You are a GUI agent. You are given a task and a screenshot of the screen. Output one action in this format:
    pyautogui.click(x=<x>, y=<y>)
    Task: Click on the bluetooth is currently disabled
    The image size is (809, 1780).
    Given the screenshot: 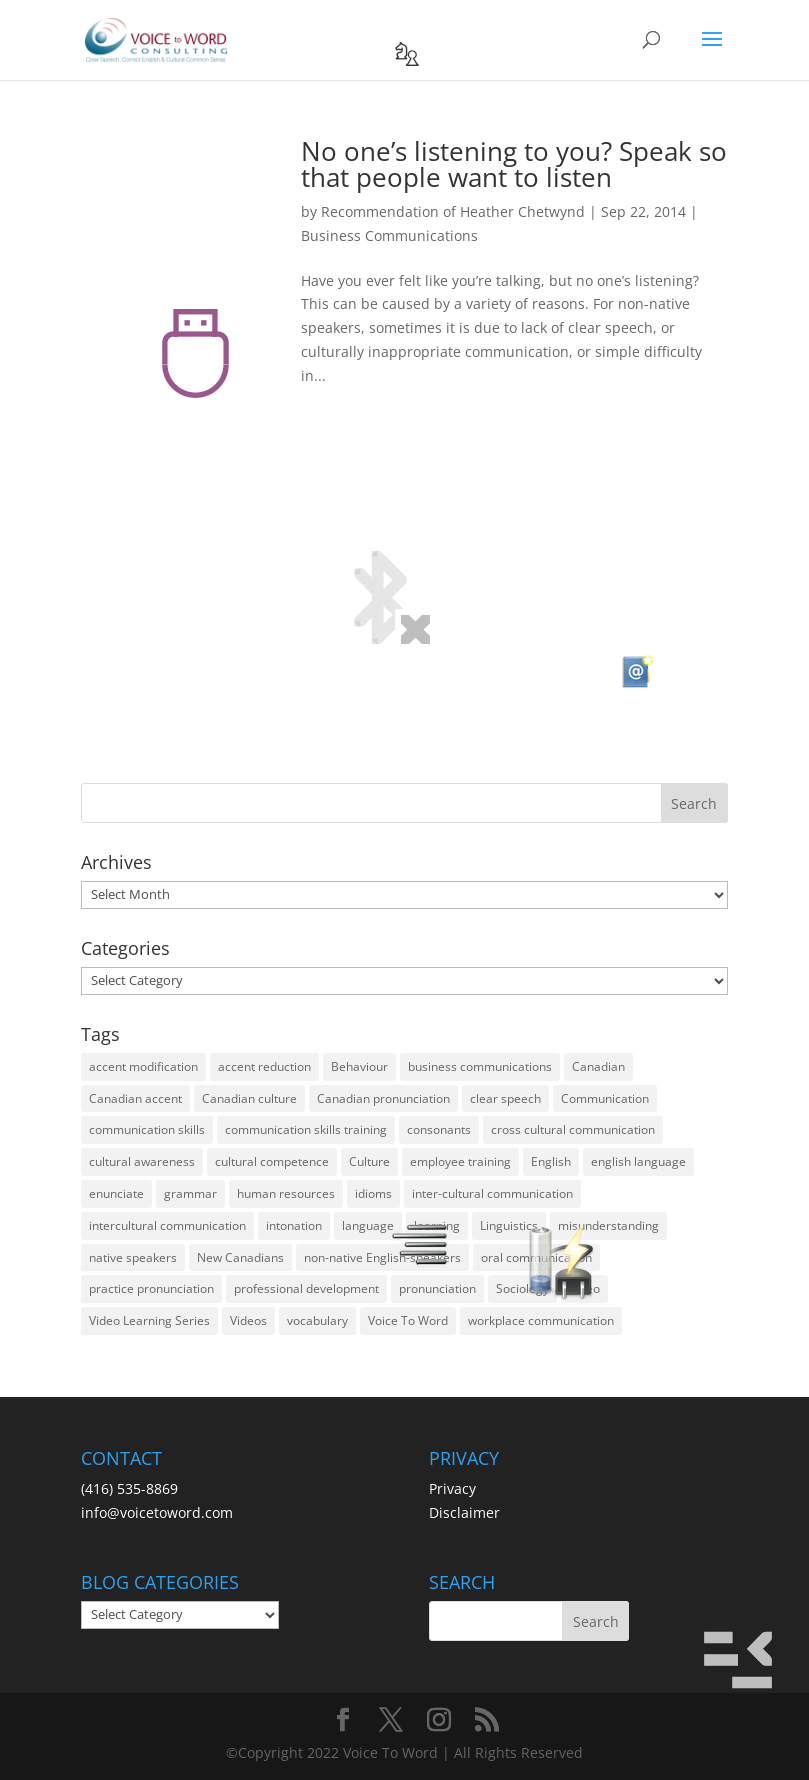 What is the action you would take?
    pyautogui.click(x=383, y=597)
    